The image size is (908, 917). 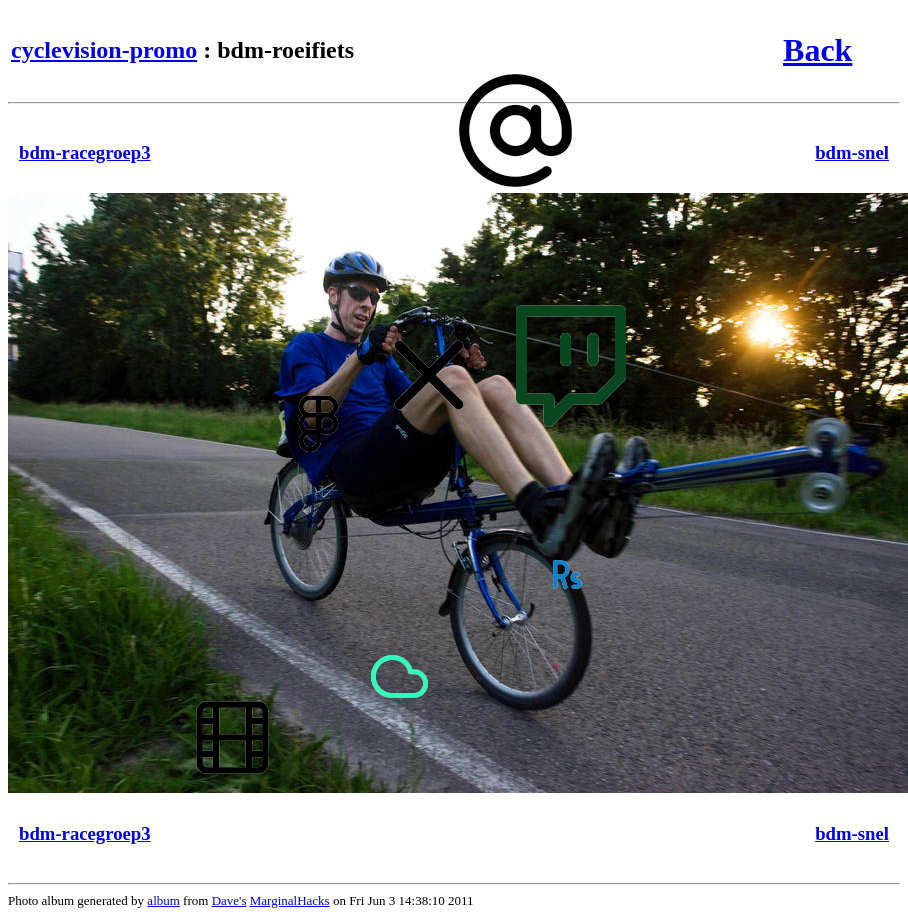 I want to click on indicates price or payment amount in Indian rupees, so click(x=567, y=574).